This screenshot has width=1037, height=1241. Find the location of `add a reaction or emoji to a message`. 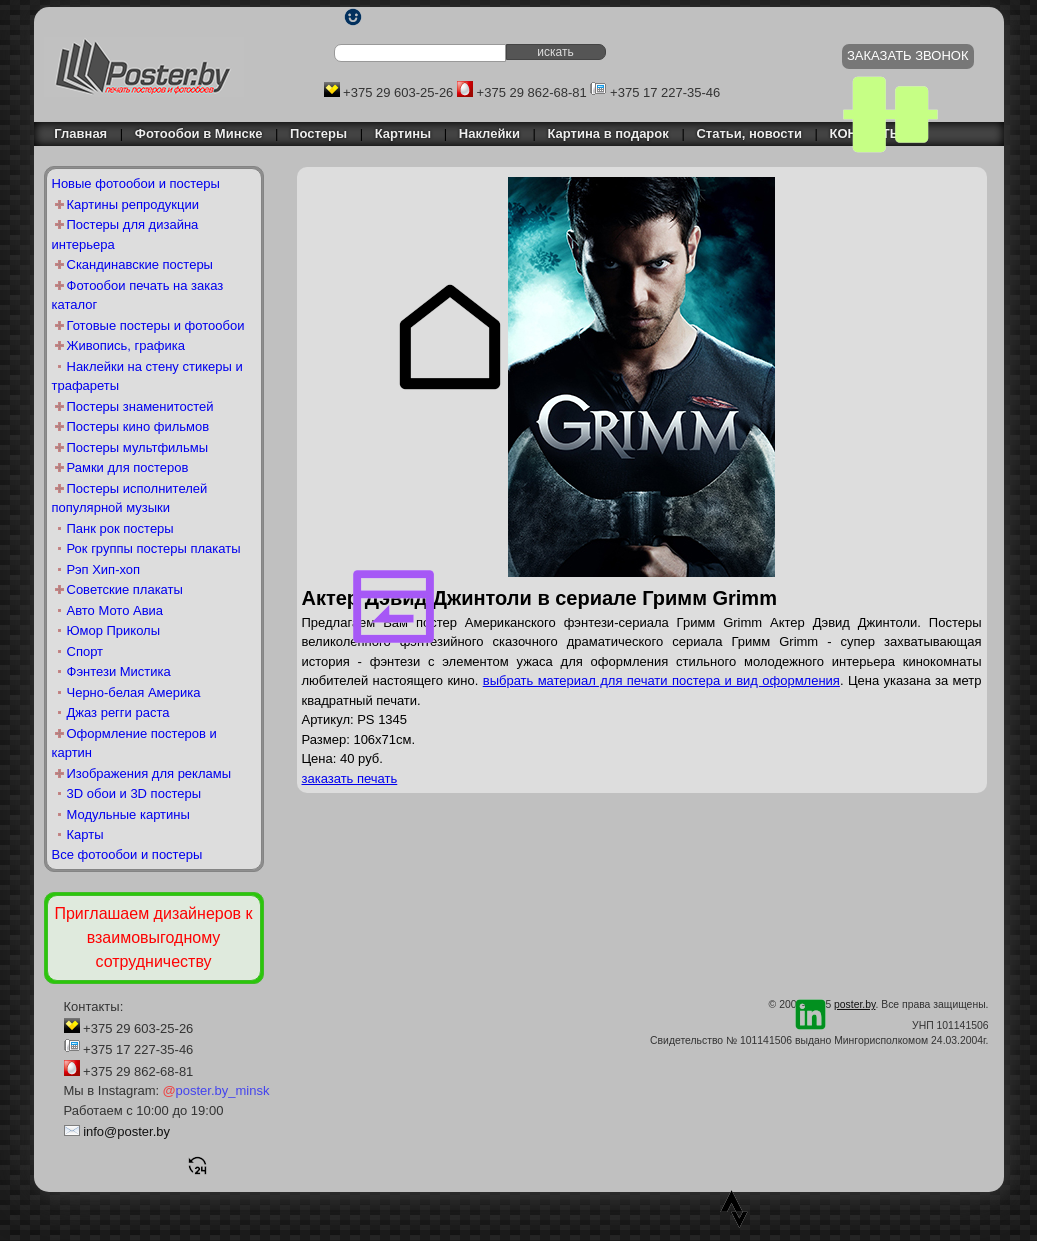

add a reaction or emoji to a message is located at coordinates (353, 17).